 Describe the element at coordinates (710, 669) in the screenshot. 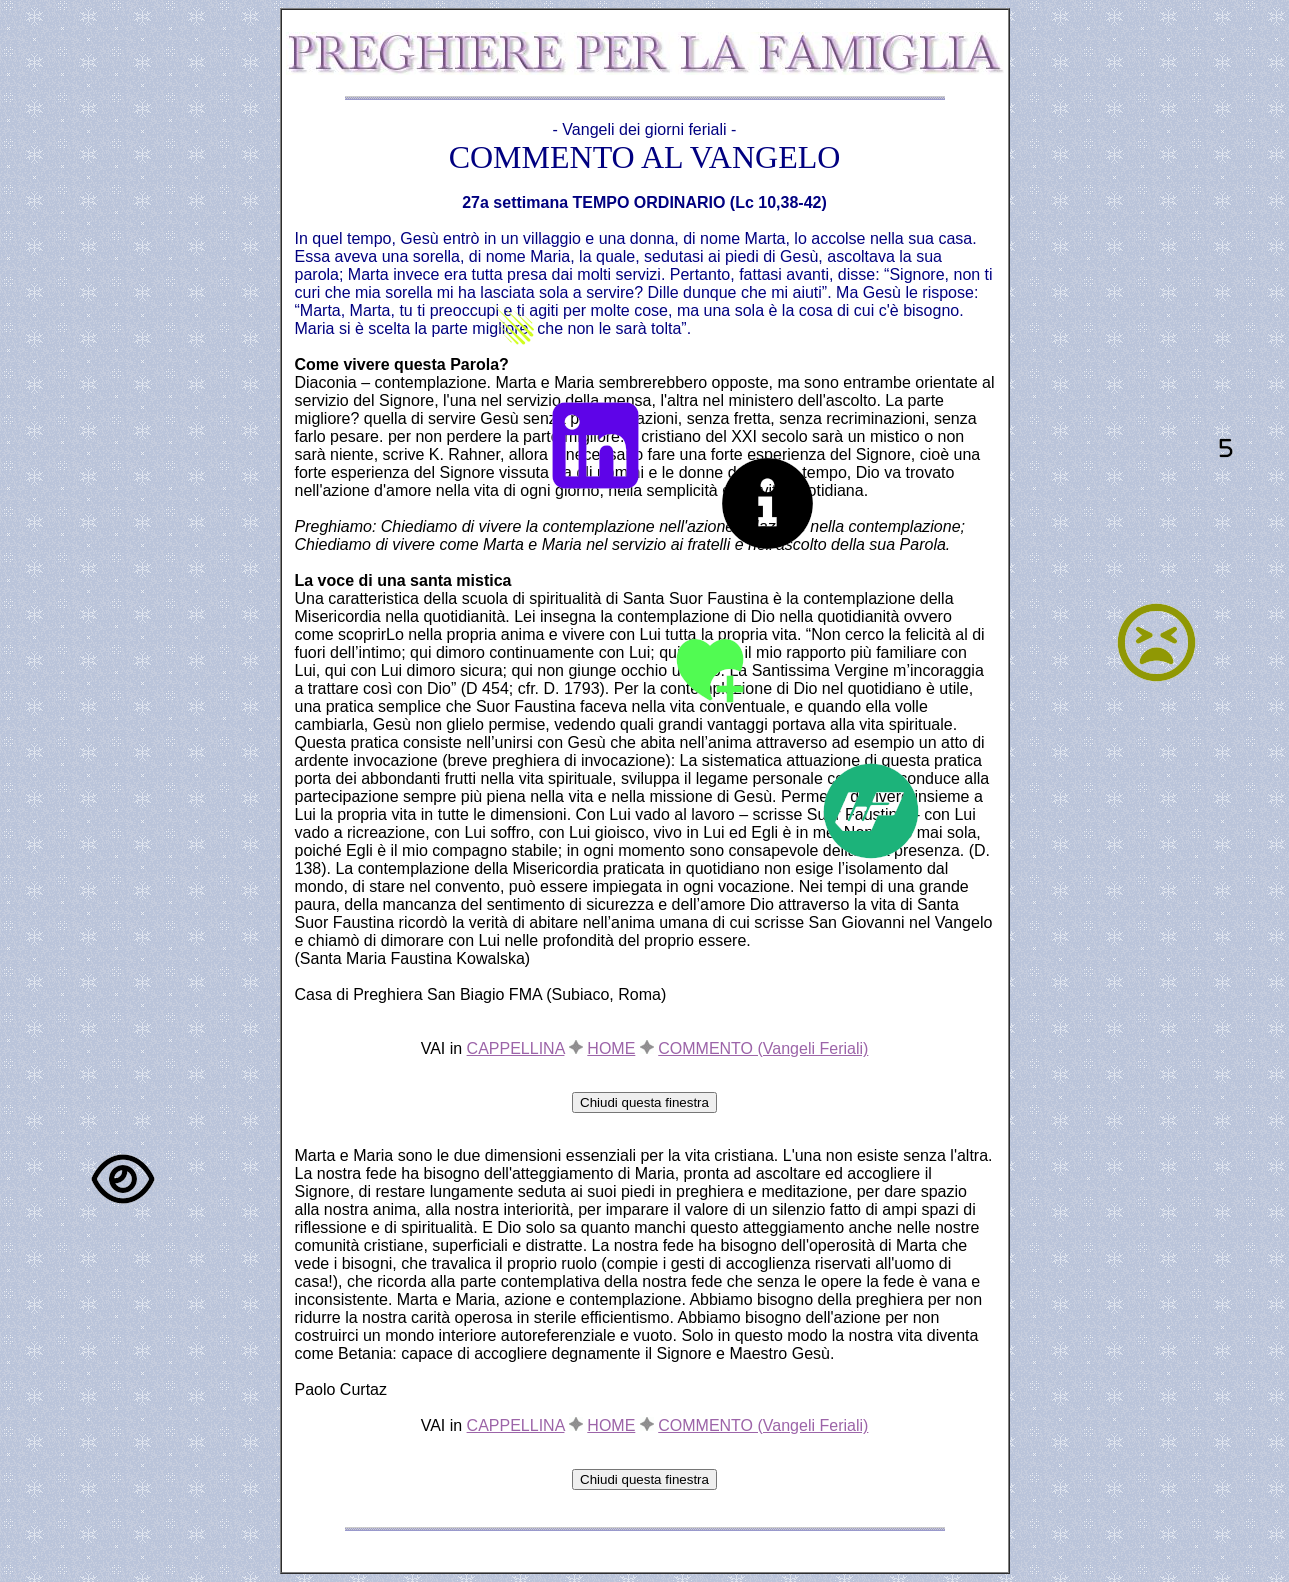

I see `add to favorites` at that location.